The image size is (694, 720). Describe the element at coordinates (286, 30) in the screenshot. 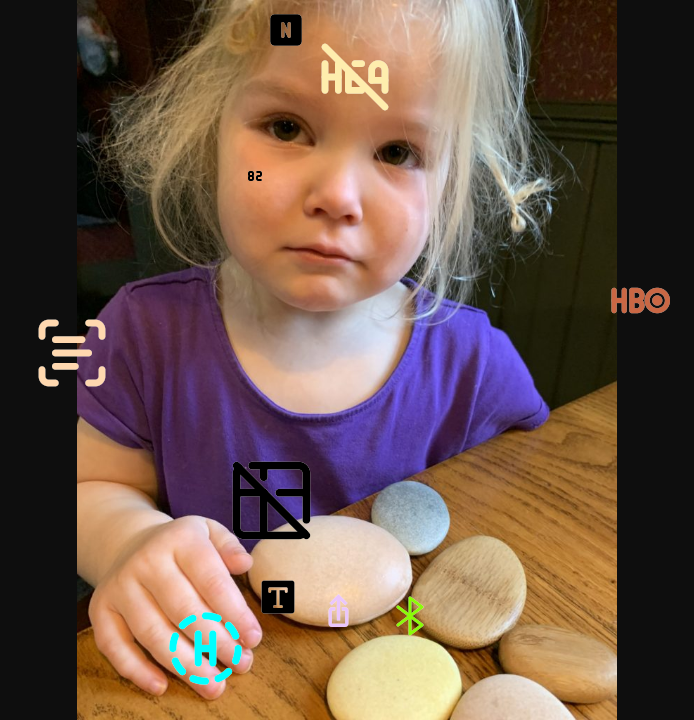

I see `indicates an item starting with the letter N` at that location.